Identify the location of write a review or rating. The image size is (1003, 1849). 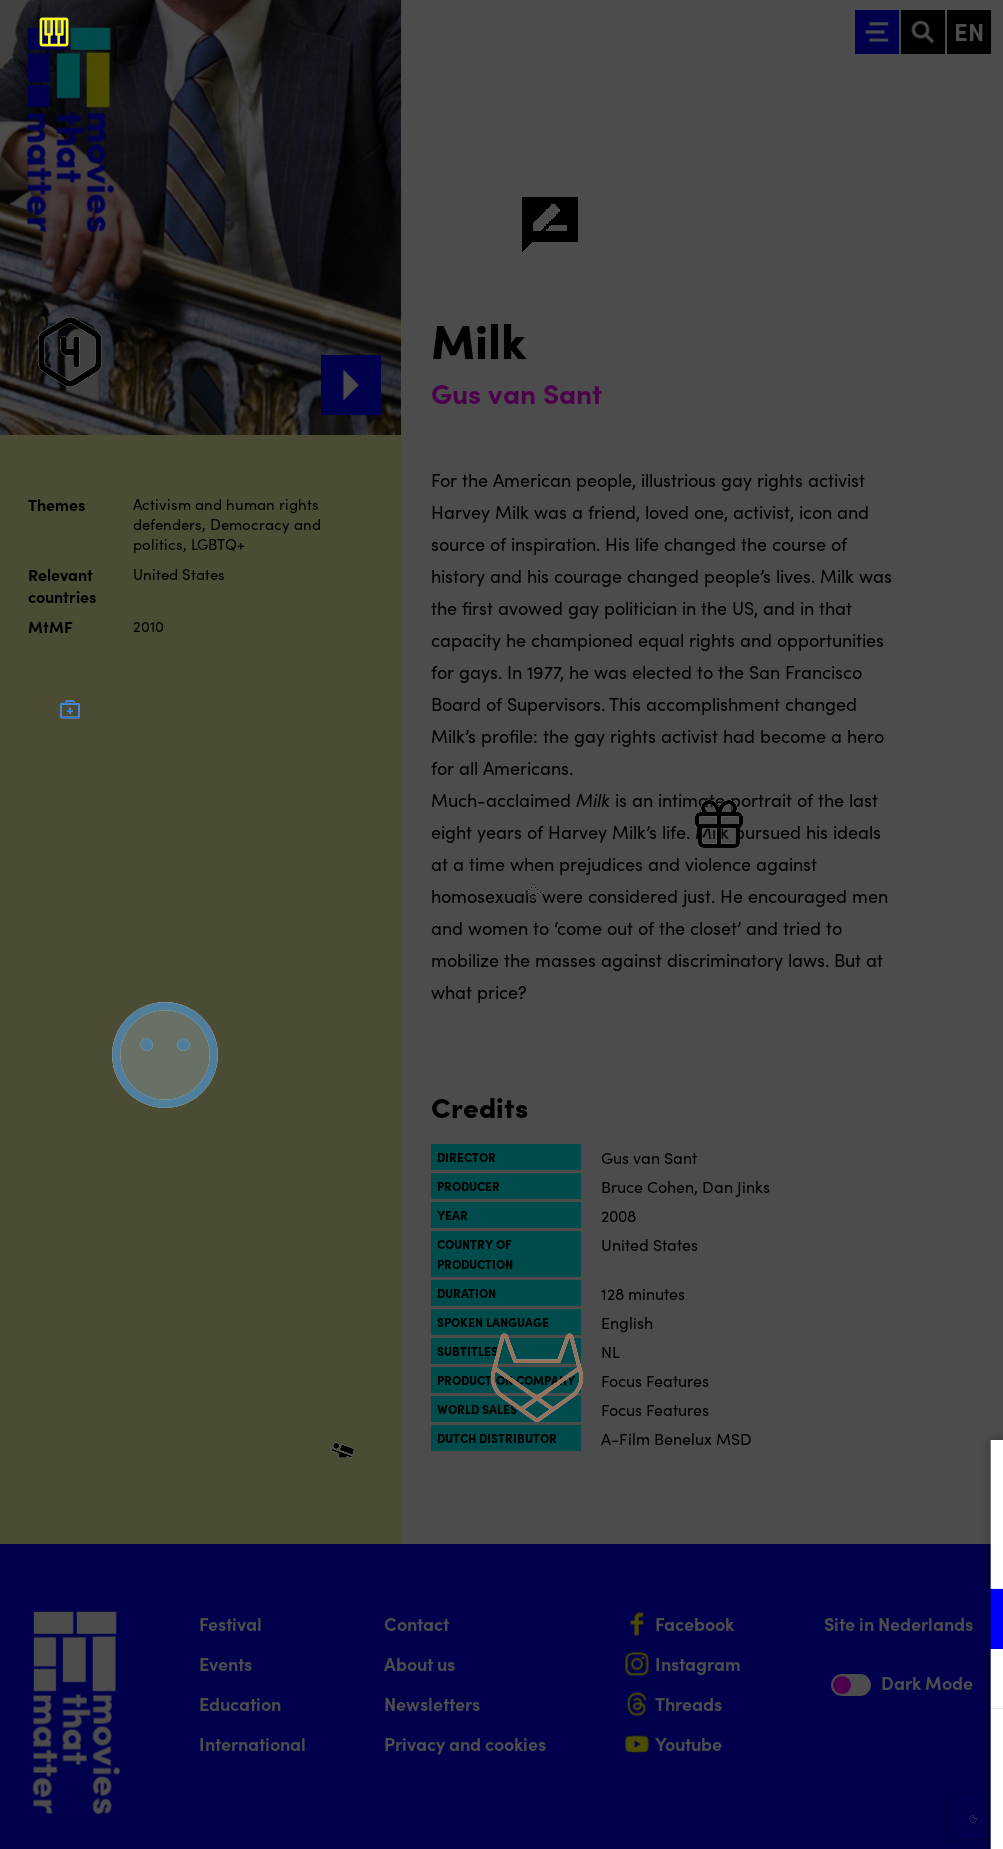
(550, 225).